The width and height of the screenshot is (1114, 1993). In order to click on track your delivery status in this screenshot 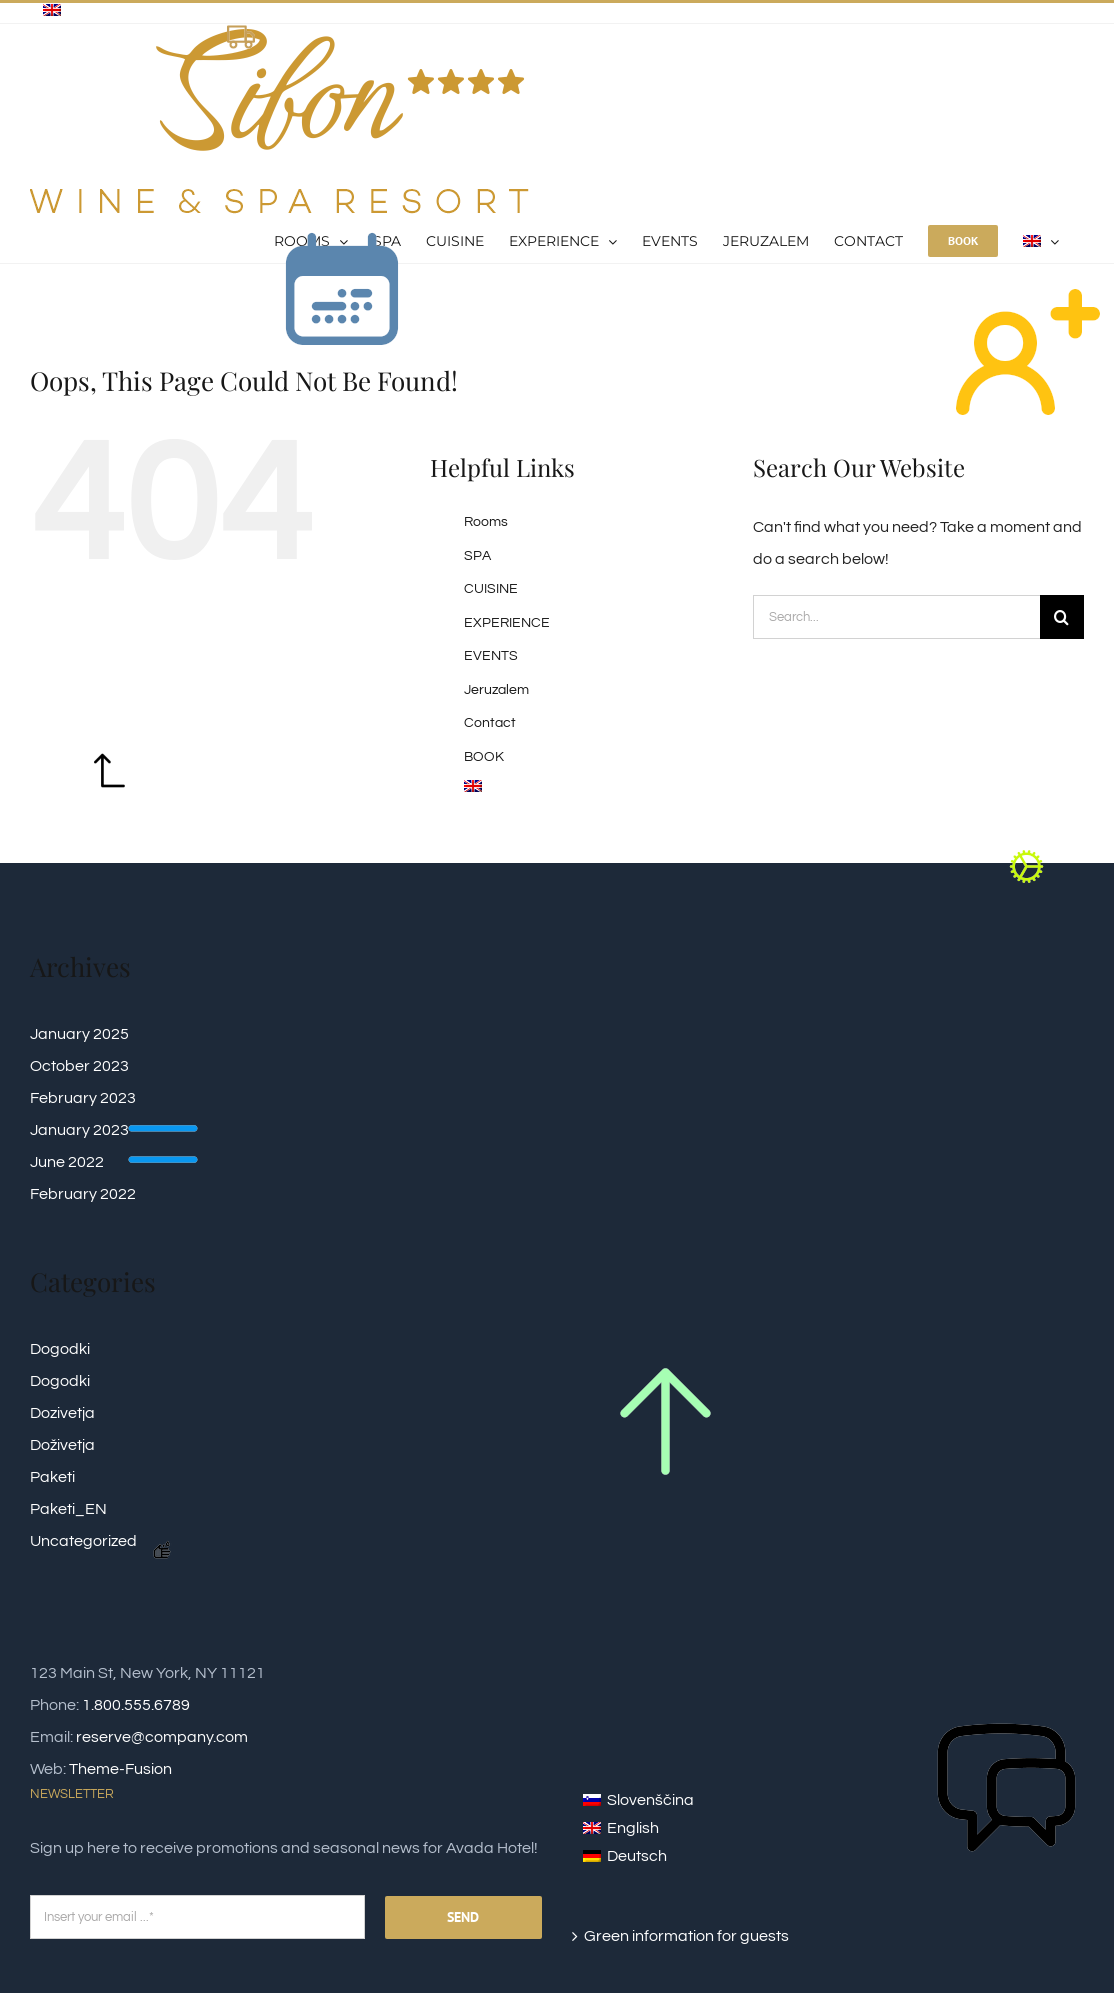, I will do `click(241, 37)`.